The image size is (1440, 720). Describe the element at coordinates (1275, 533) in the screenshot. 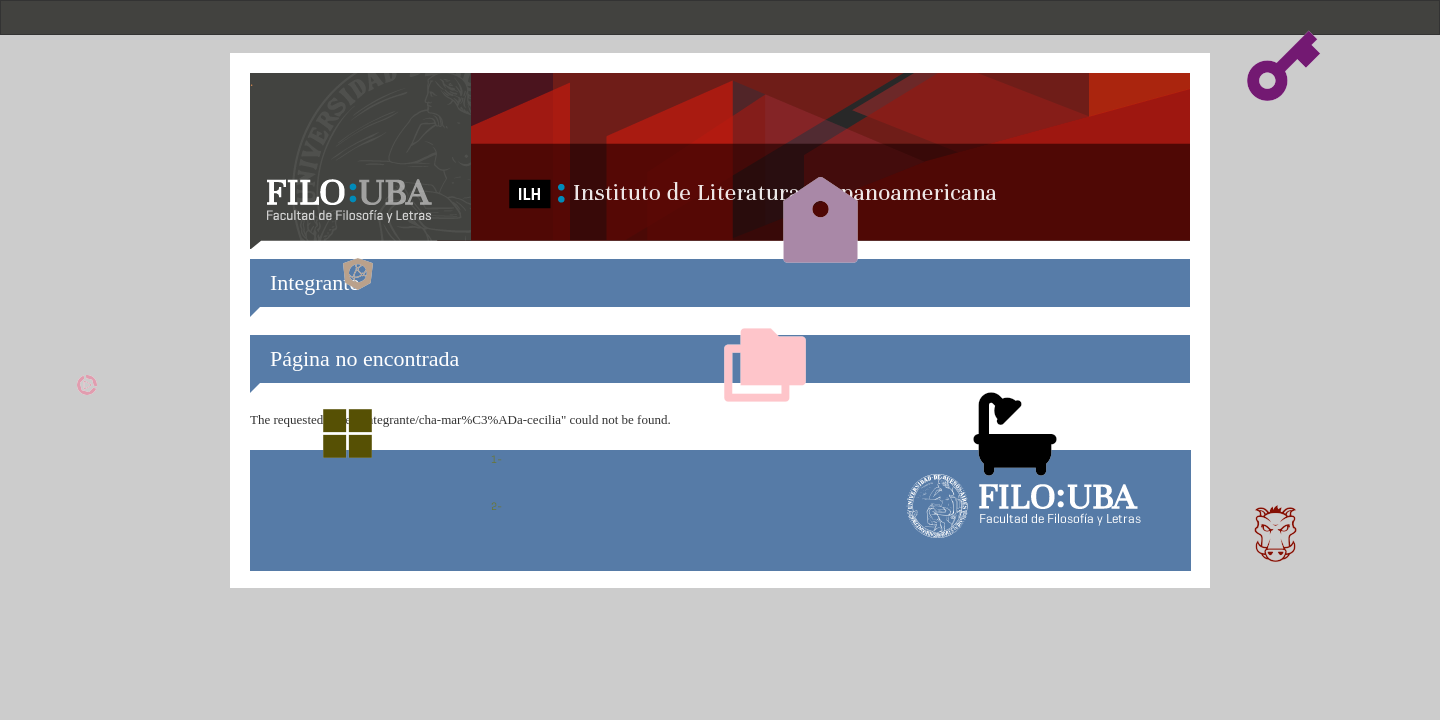

I see `grunt javascript task runner logo` at that location.